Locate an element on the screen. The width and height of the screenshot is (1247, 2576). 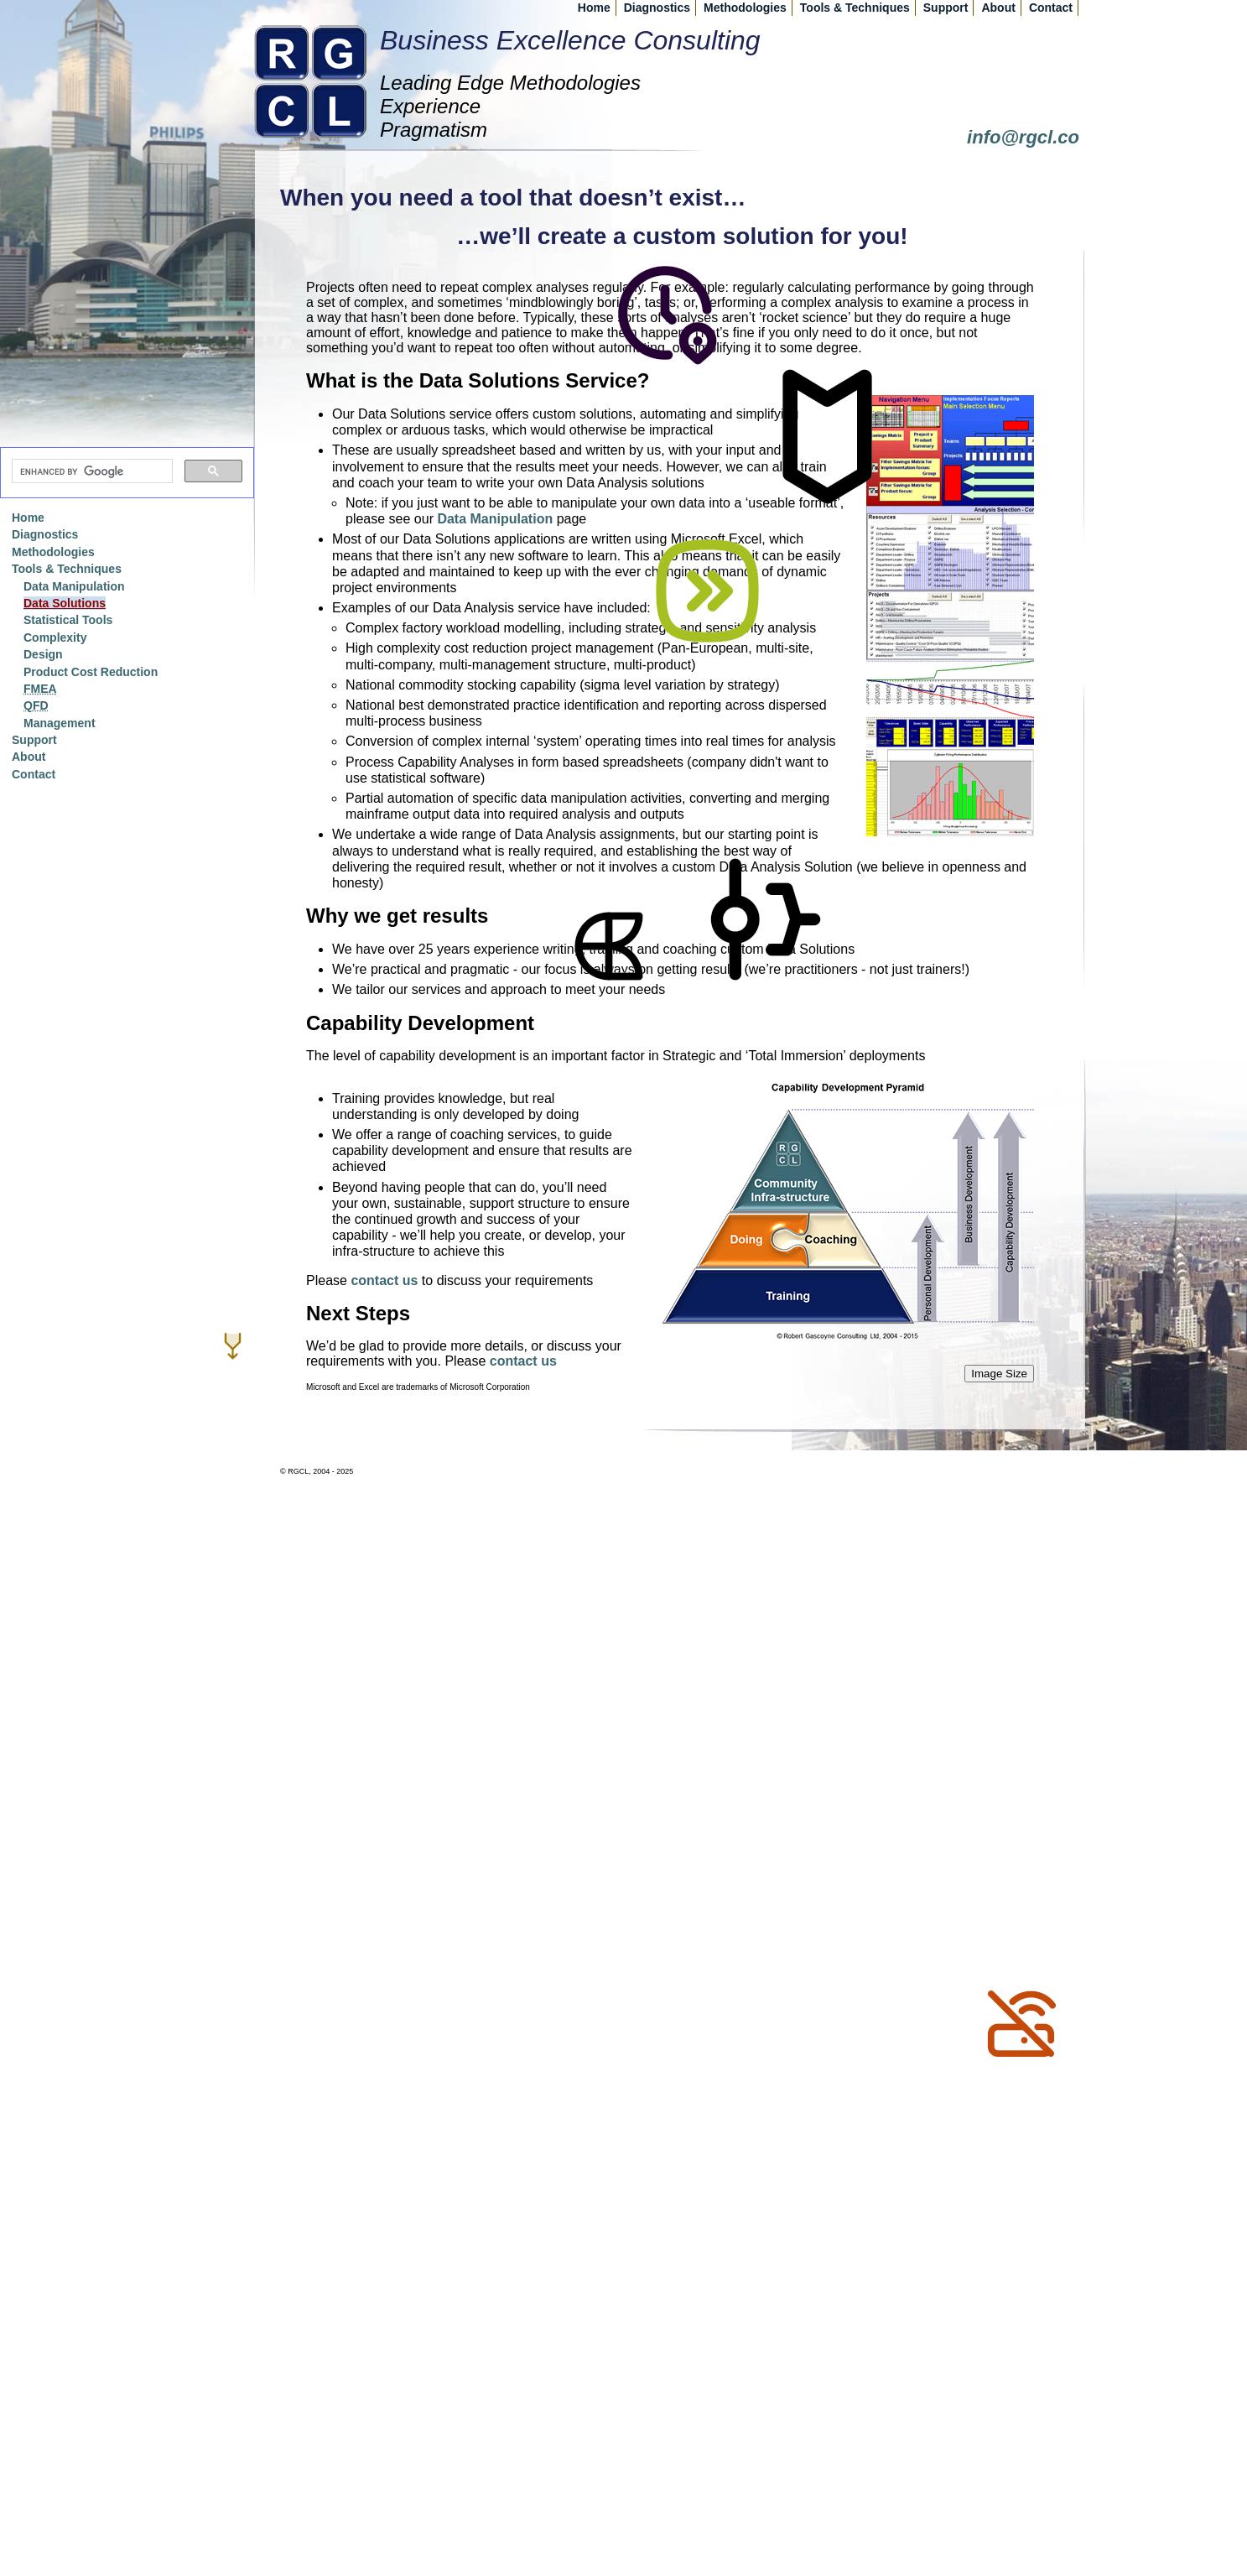
open Craft app is located at coordinates (609, 946).